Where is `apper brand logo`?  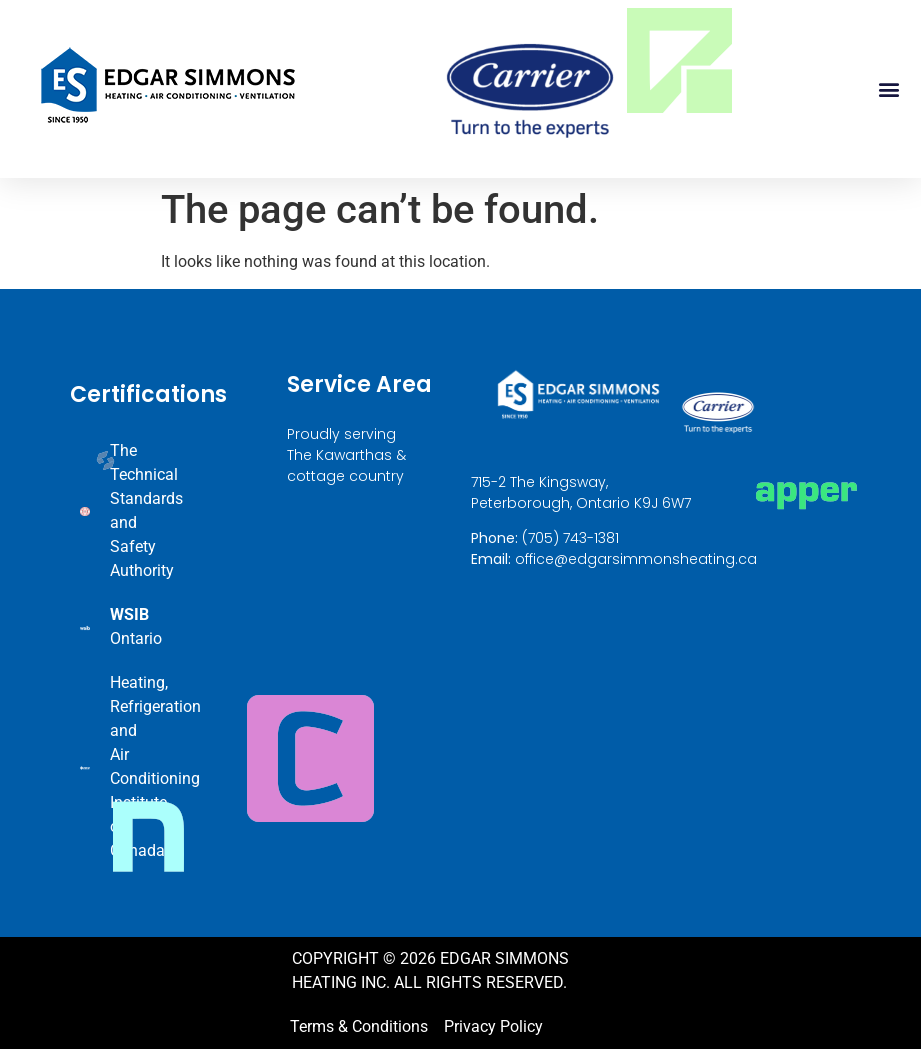 apper brand logo is located at coordinates (806, 492).